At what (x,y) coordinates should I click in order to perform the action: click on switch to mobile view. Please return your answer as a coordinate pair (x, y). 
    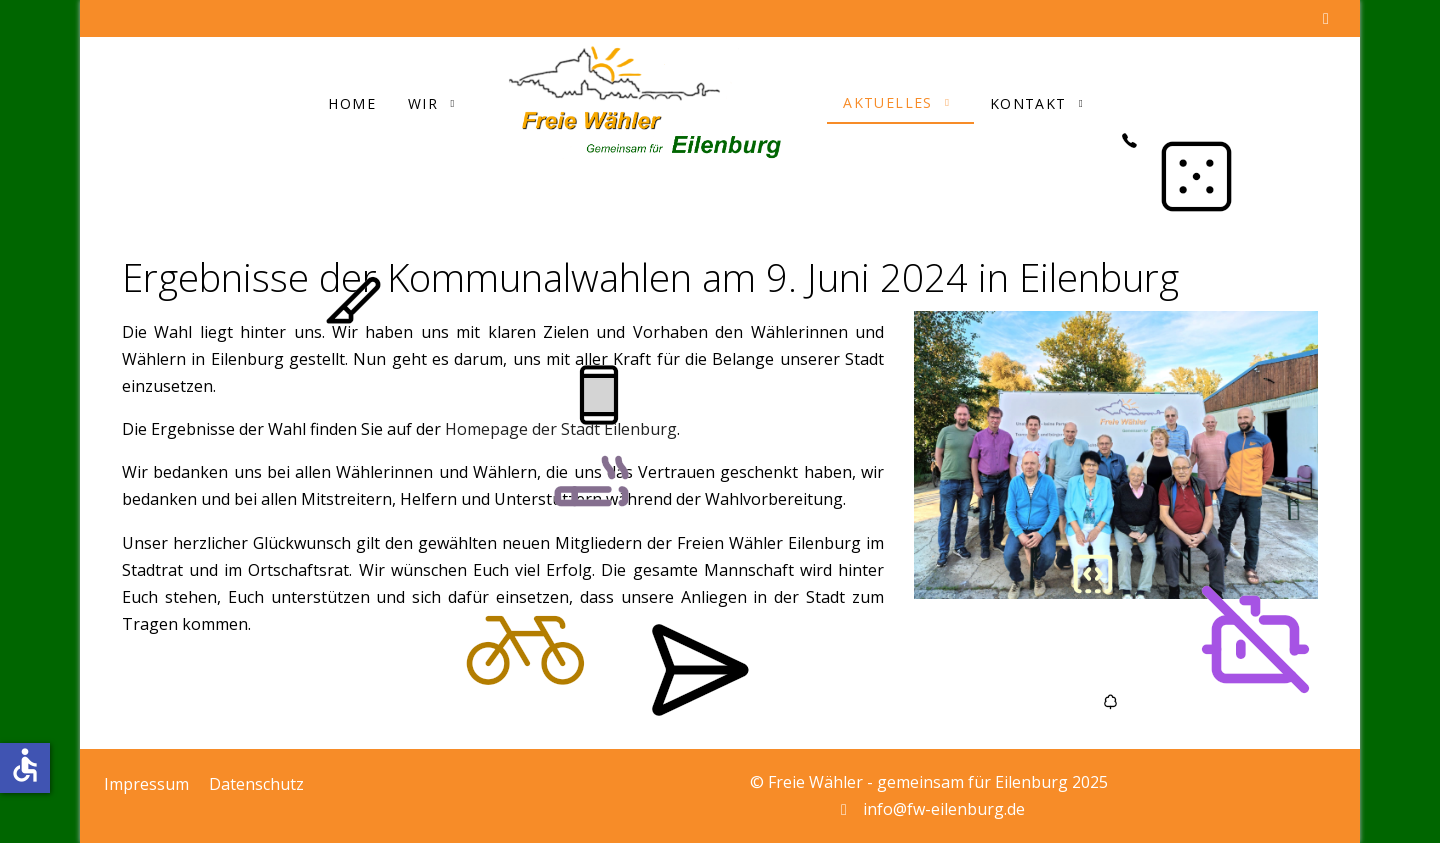
    Looking at the image, I should click on (599, 395).